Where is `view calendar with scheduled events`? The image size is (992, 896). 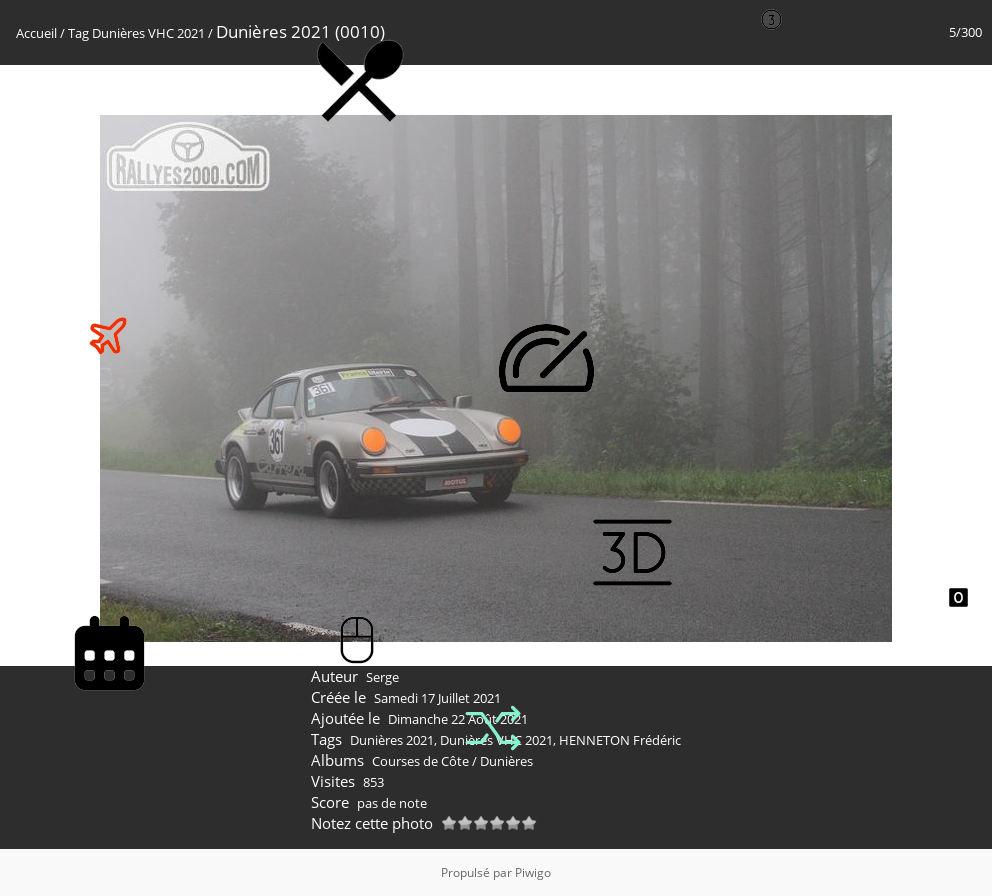 view calendar with scheduled events is located at coordinates (109, 655).